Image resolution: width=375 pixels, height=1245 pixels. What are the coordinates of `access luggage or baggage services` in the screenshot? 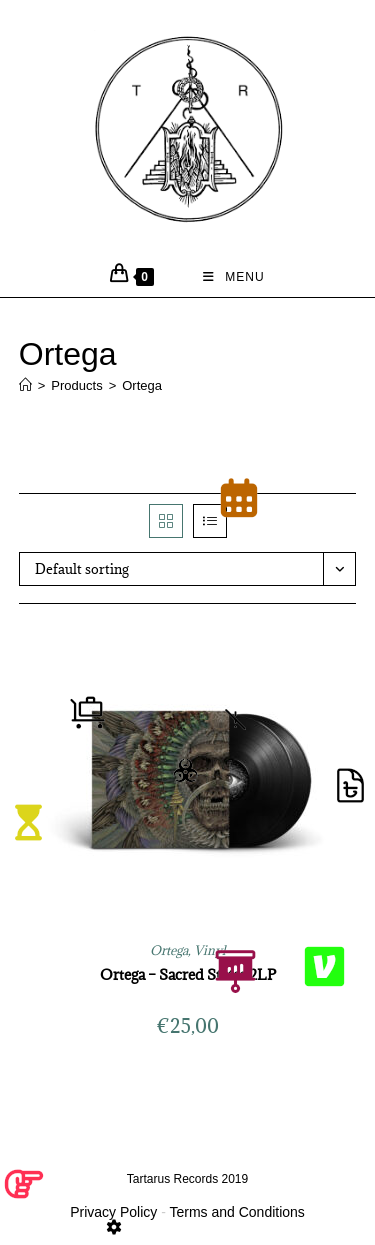 It's located at (87, 712).